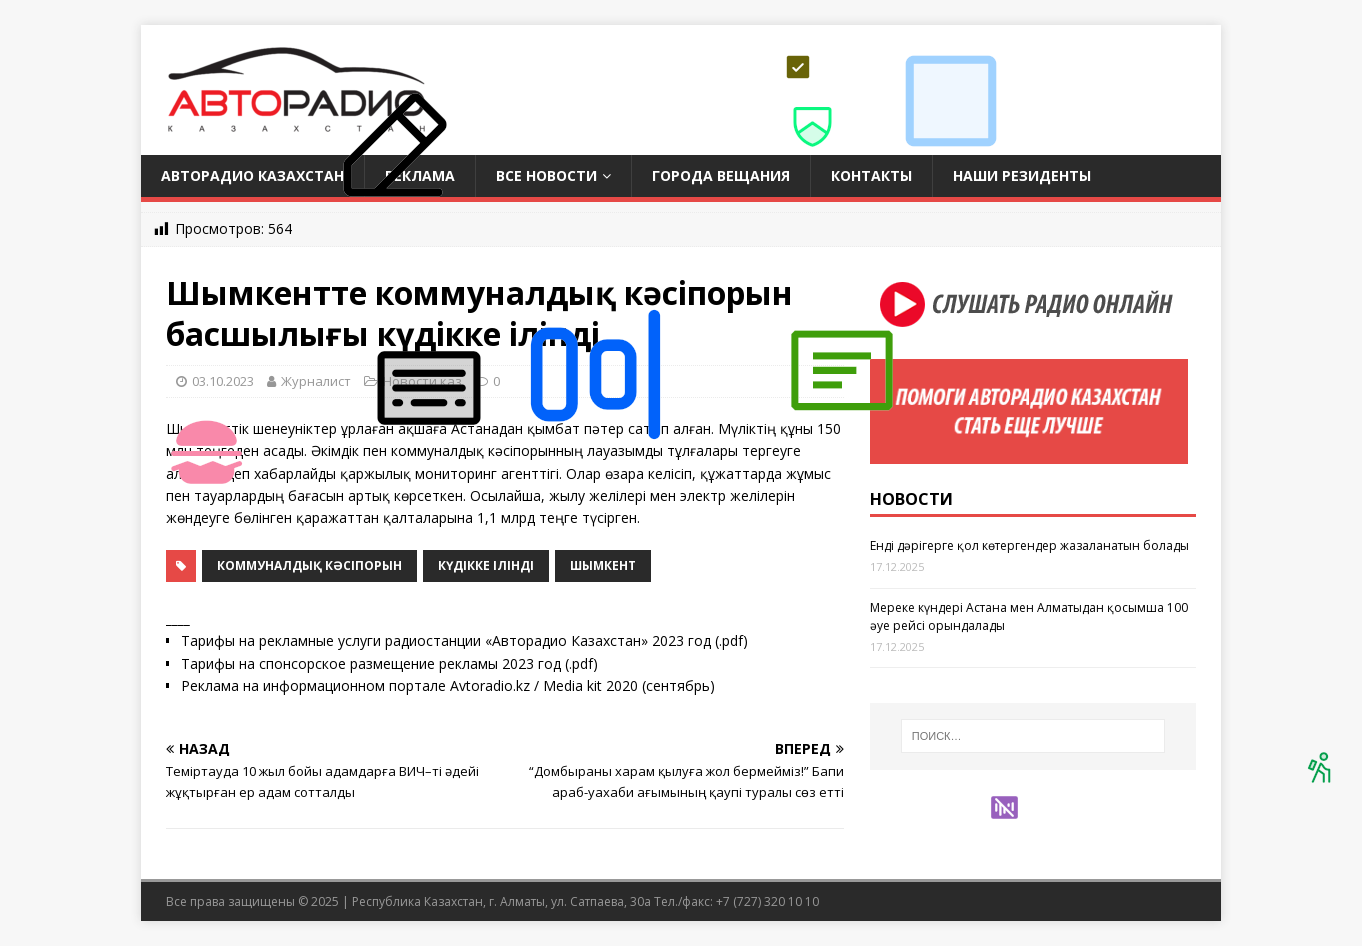 This screenshot has width=1362, height=946. What do you see at coordinates (842, 374) in the screenshot?
I see `add a new note or document` at bounding box center [842, 374].